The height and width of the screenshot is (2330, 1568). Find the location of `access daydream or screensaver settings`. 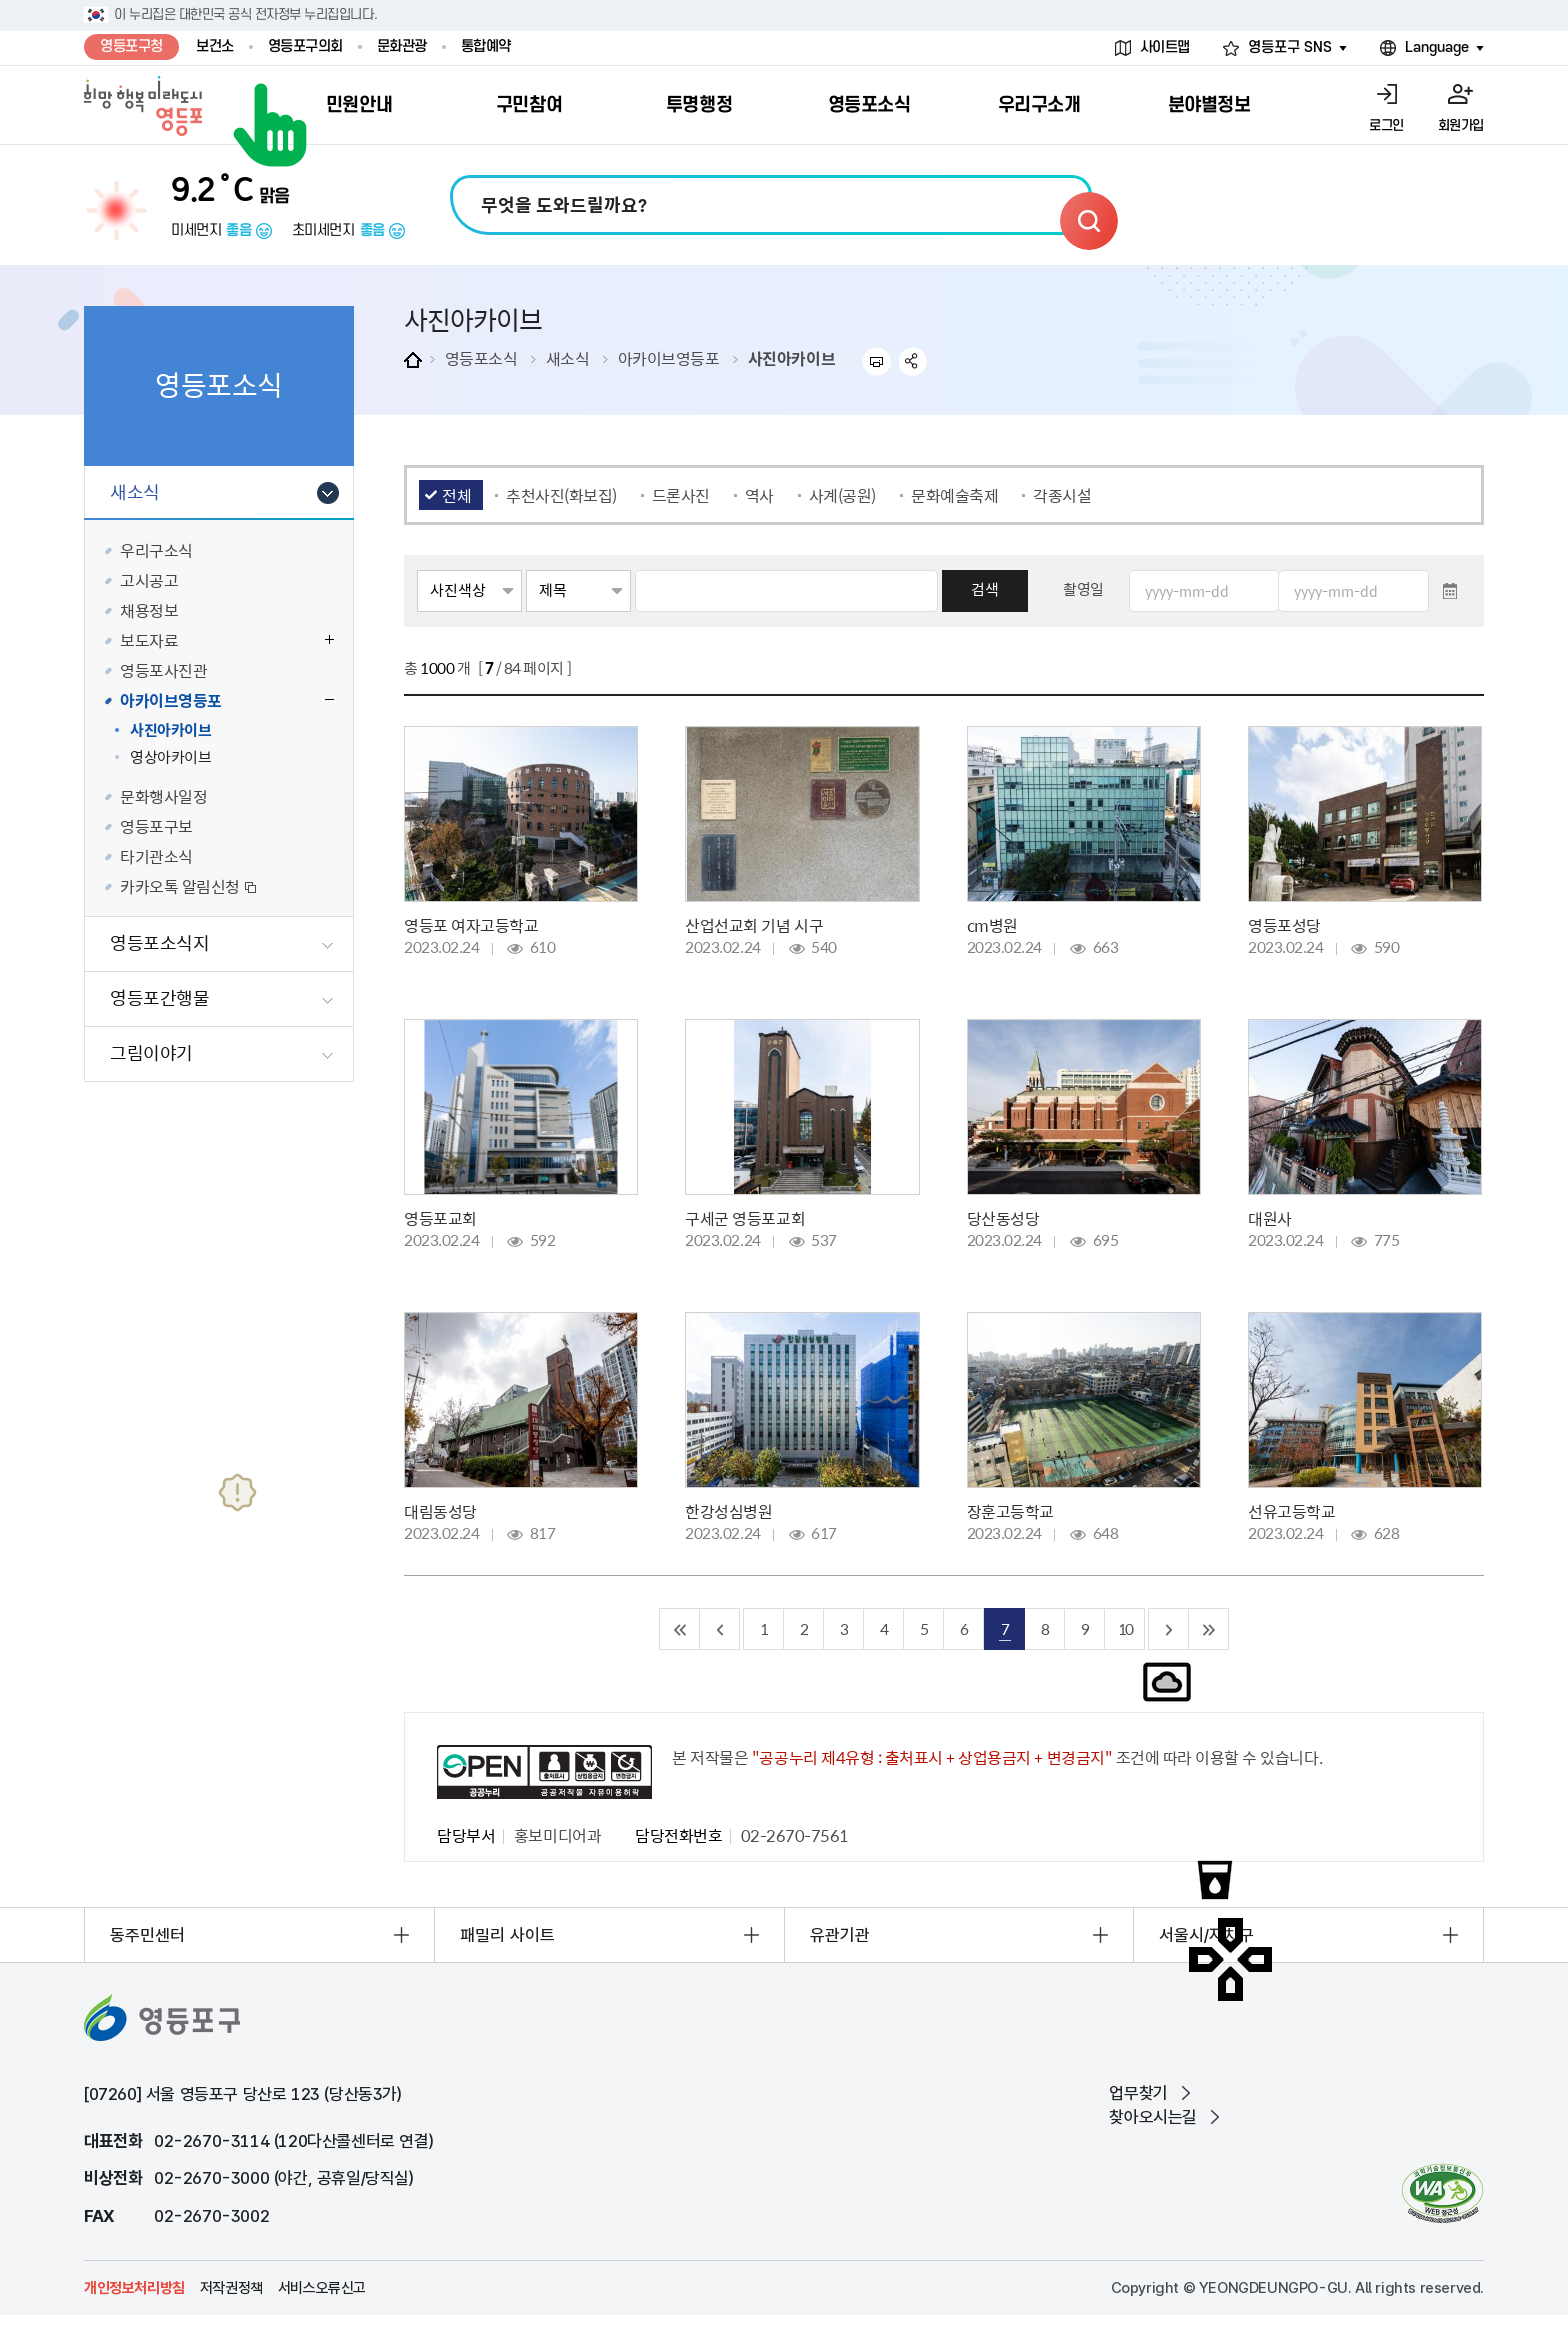

access daydream or screensaver settings is located at coordinates (1167, 1682).